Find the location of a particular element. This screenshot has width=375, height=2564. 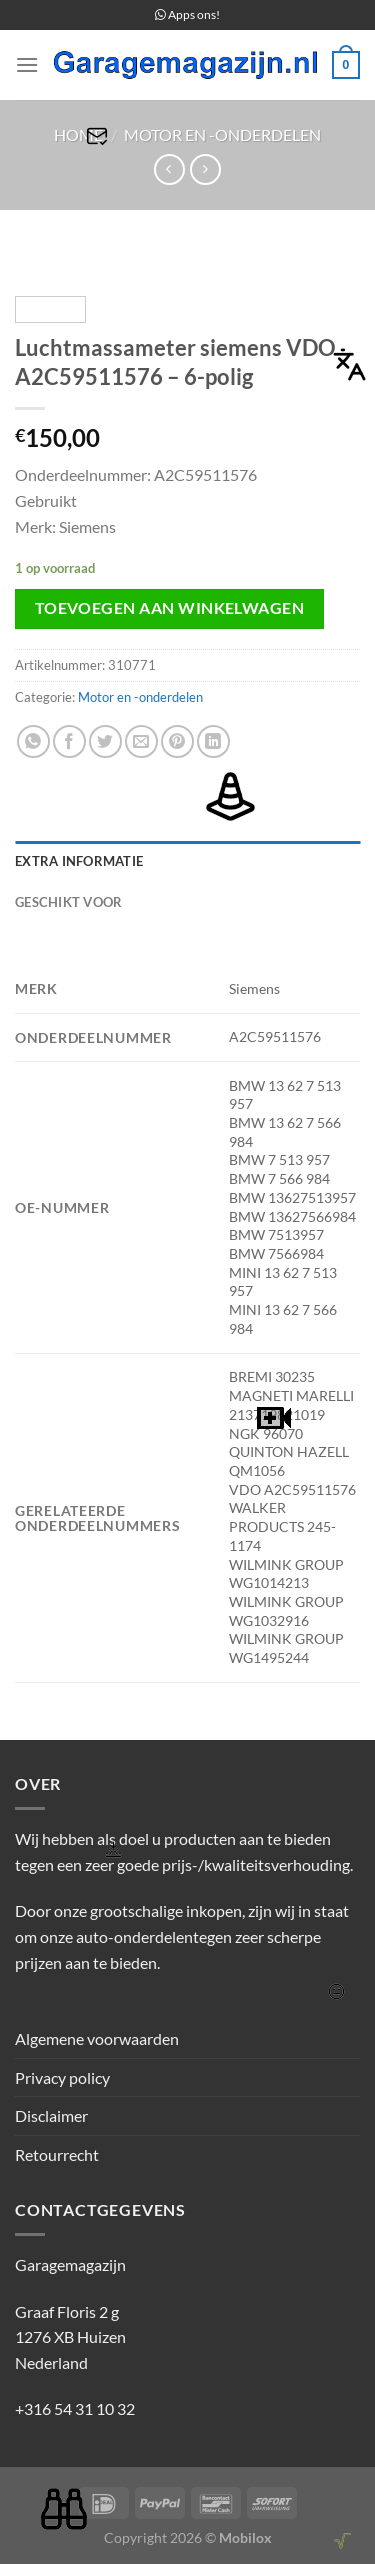

change language settings is located at coordinates (349, 364).